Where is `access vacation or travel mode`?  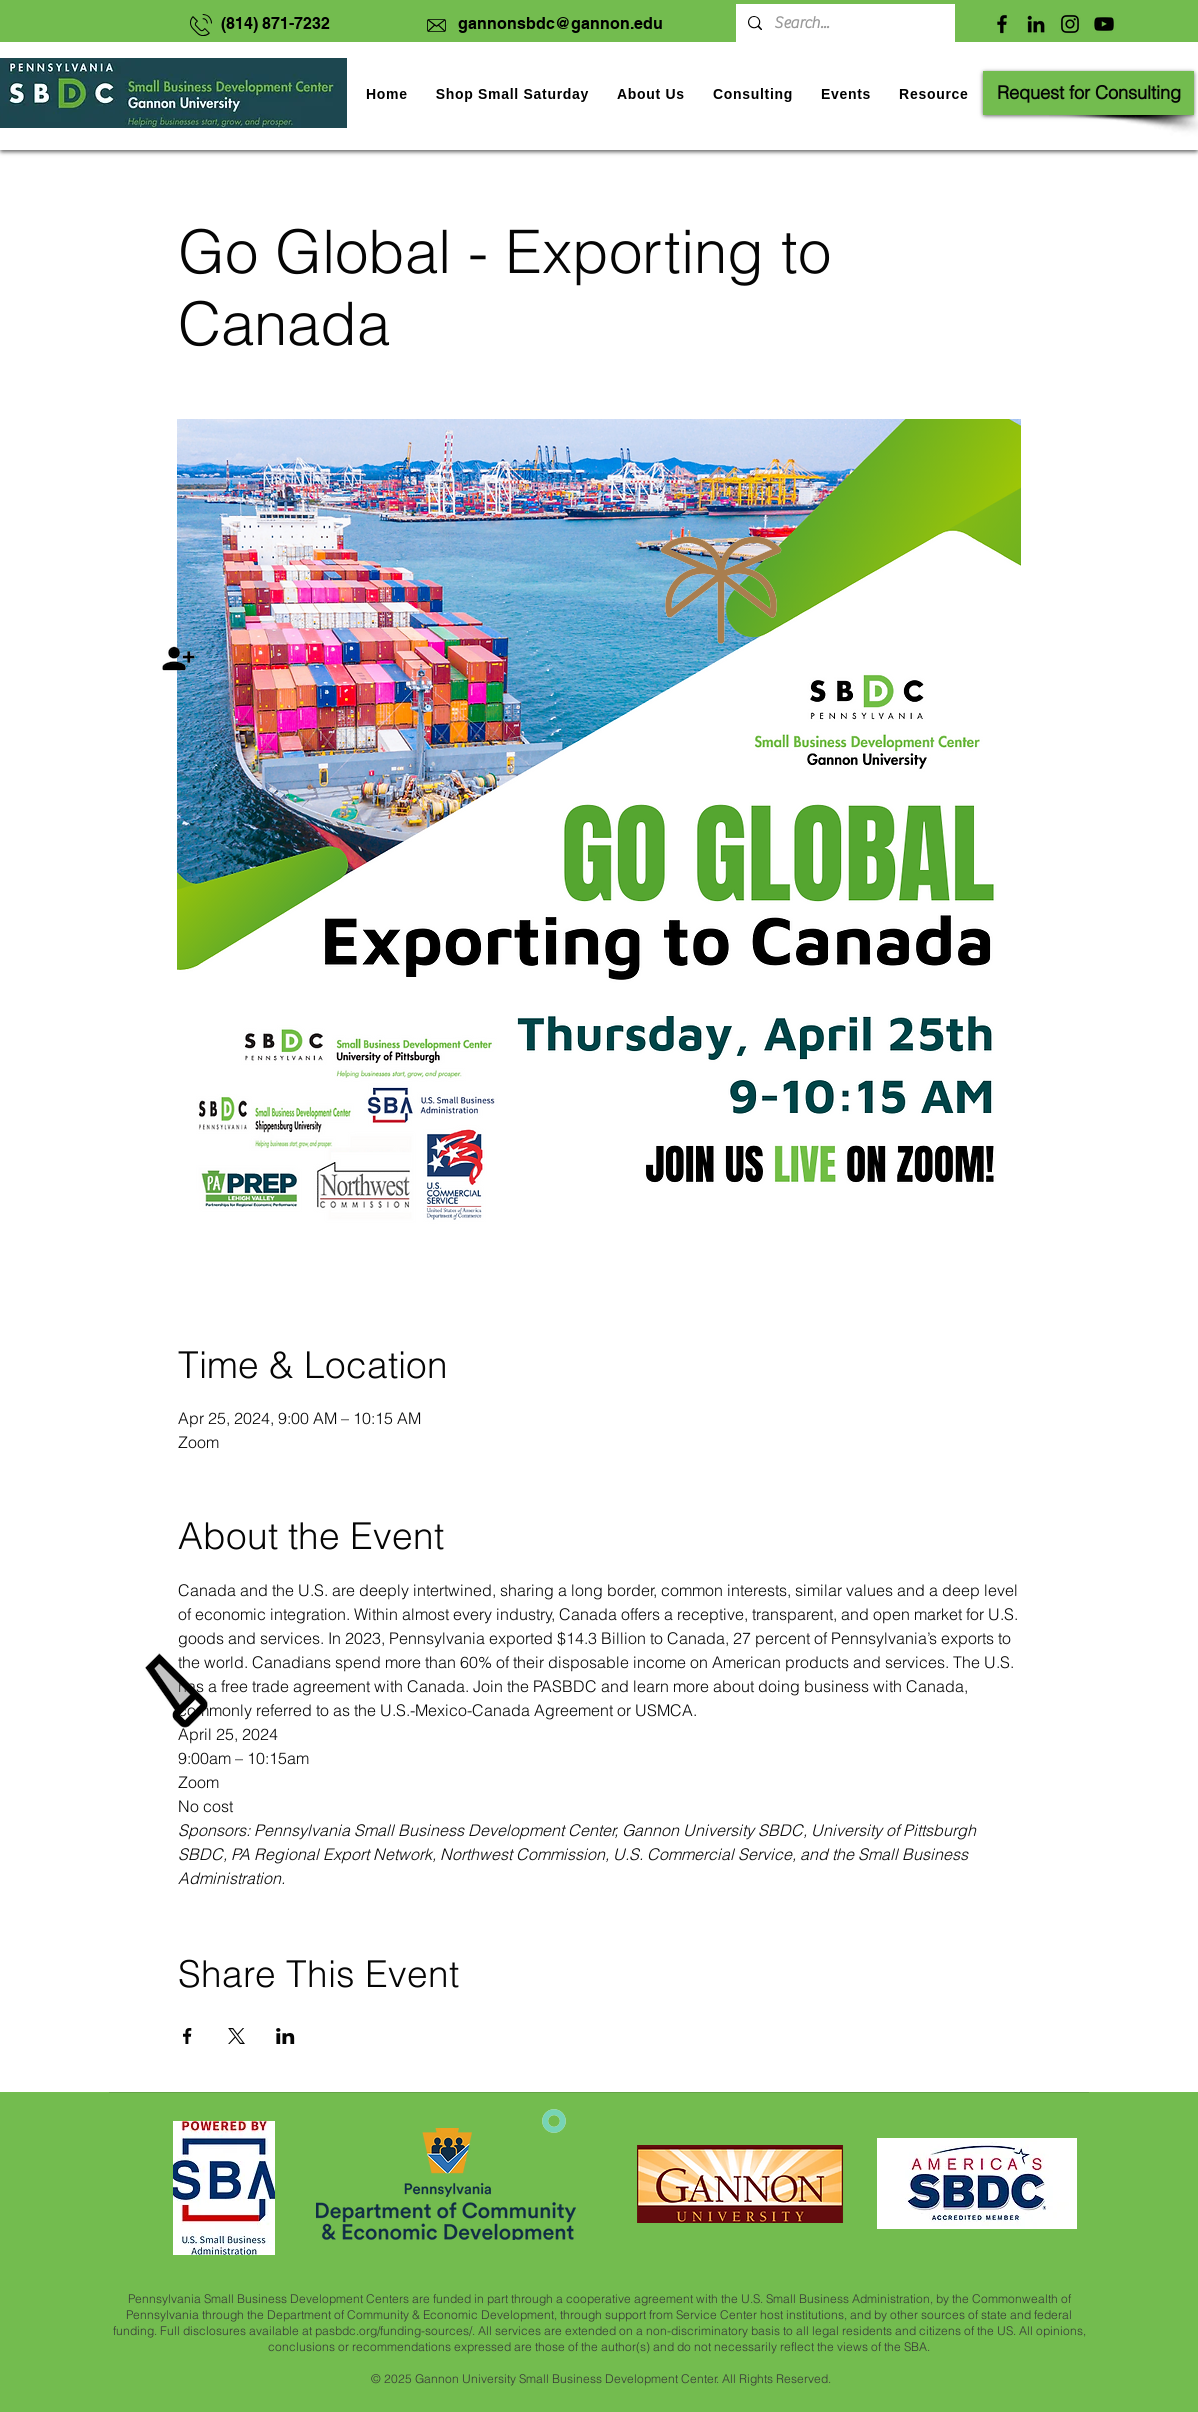
access vacation or travel mode is located at coordinates (721, 588).